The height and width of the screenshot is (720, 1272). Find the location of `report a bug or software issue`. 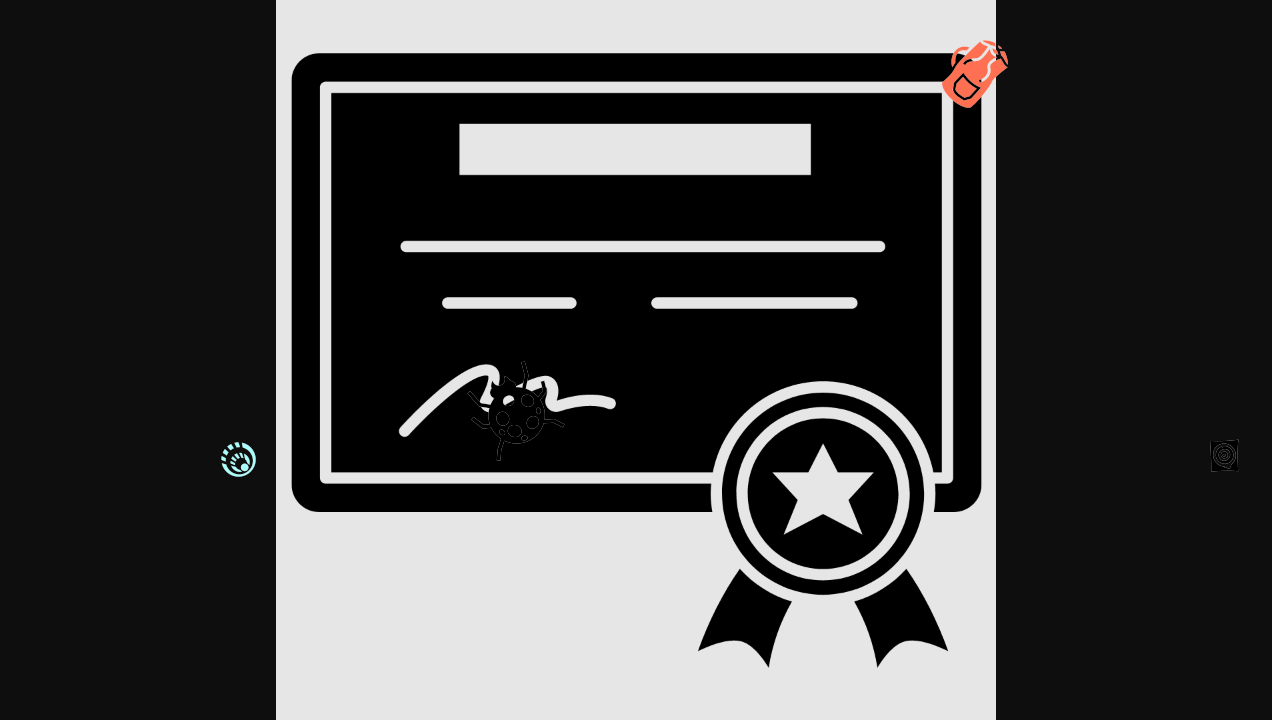

report a bug or software issue is located at coordinates (516, 411).